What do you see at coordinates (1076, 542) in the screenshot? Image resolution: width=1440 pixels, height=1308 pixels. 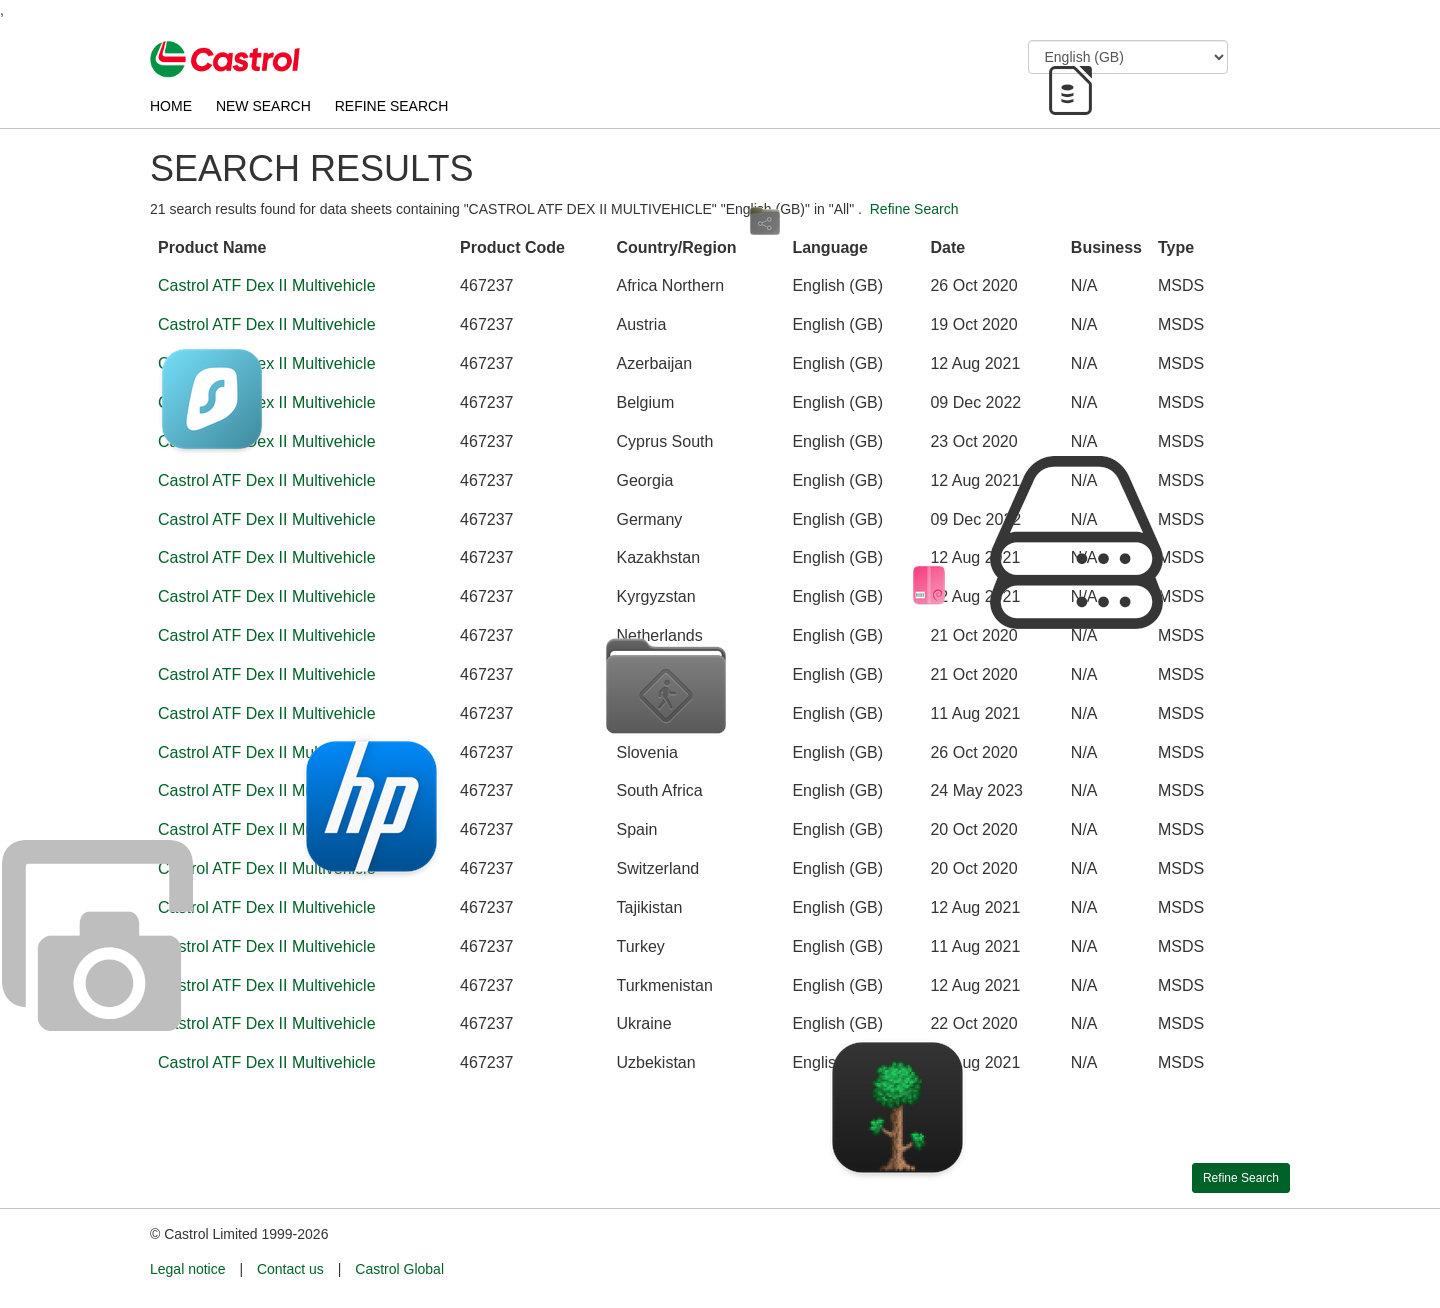 I see `access connected storage drives` at bounding box center [1076, 542].